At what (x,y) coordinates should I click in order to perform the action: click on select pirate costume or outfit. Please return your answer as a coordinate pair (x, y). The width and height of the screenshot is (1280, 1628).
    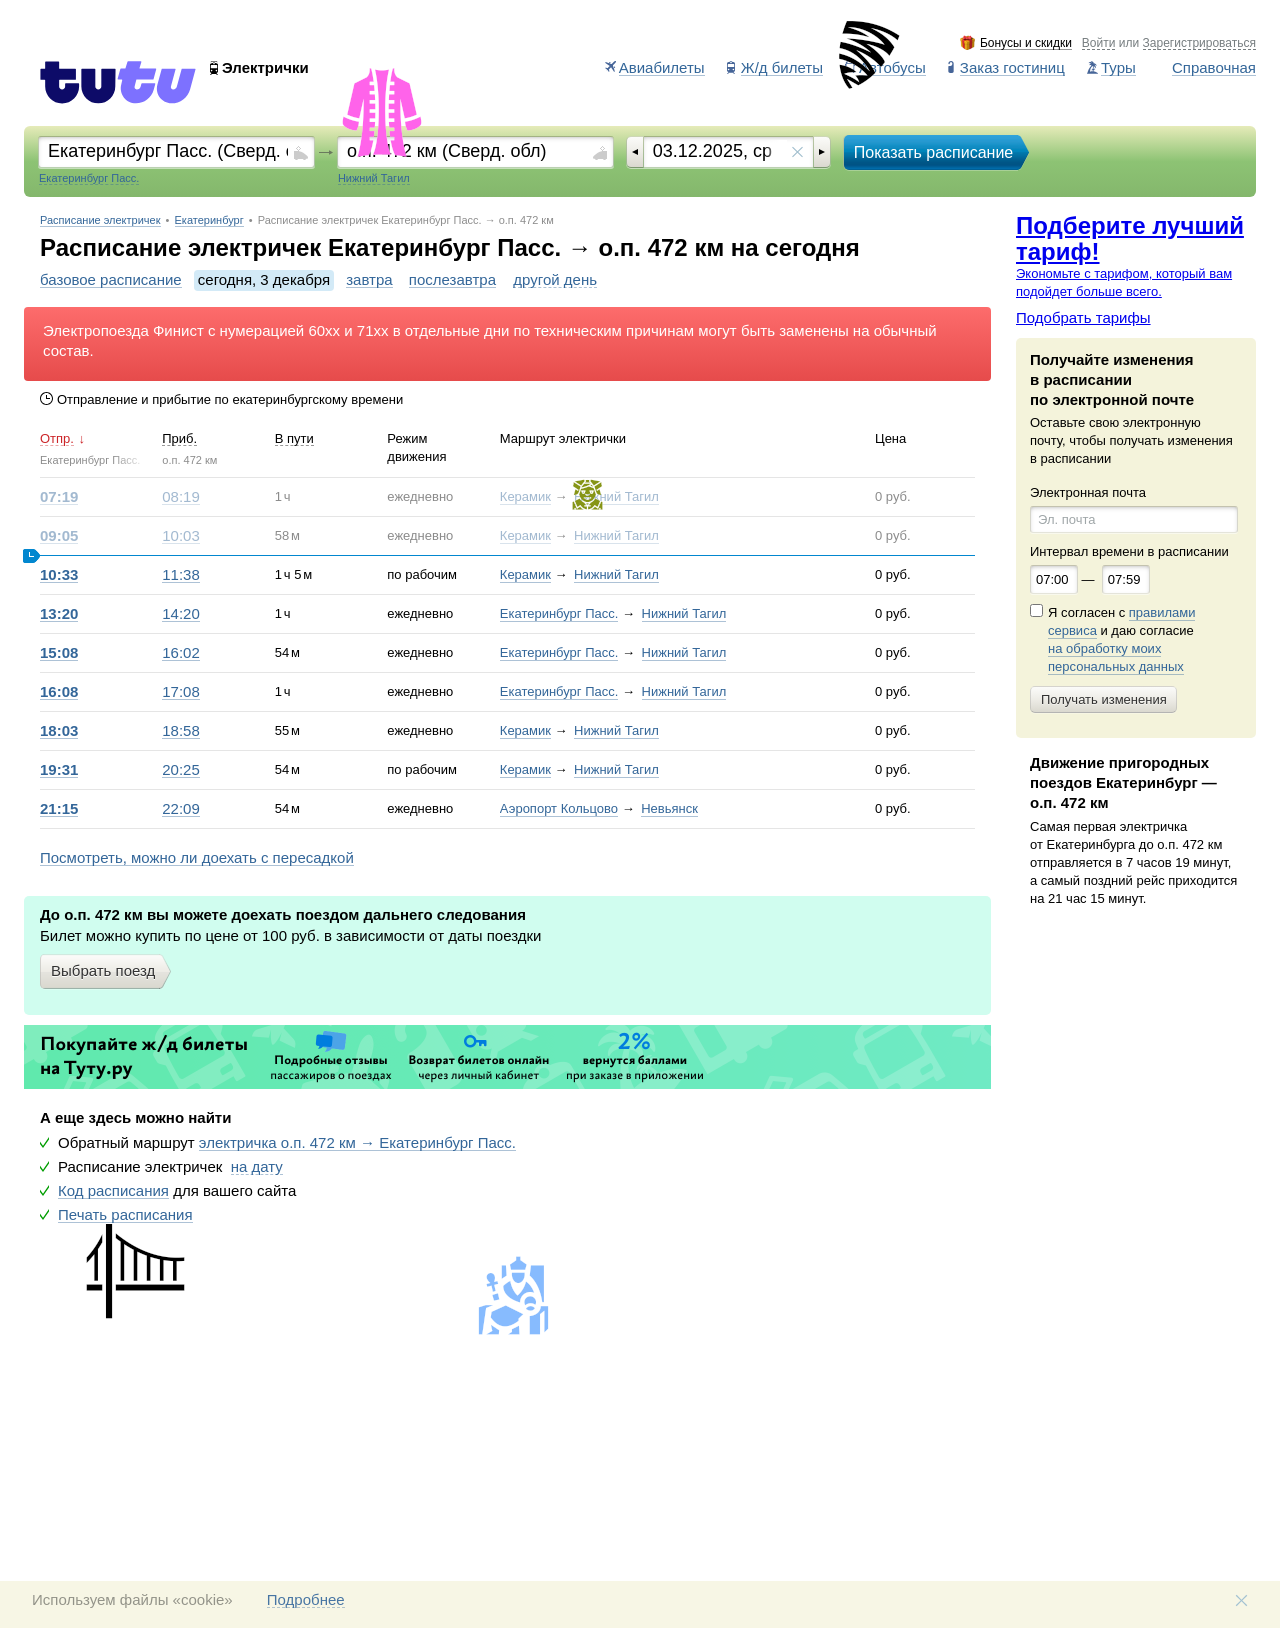
    Looking at the image, I should click on (382, 111).